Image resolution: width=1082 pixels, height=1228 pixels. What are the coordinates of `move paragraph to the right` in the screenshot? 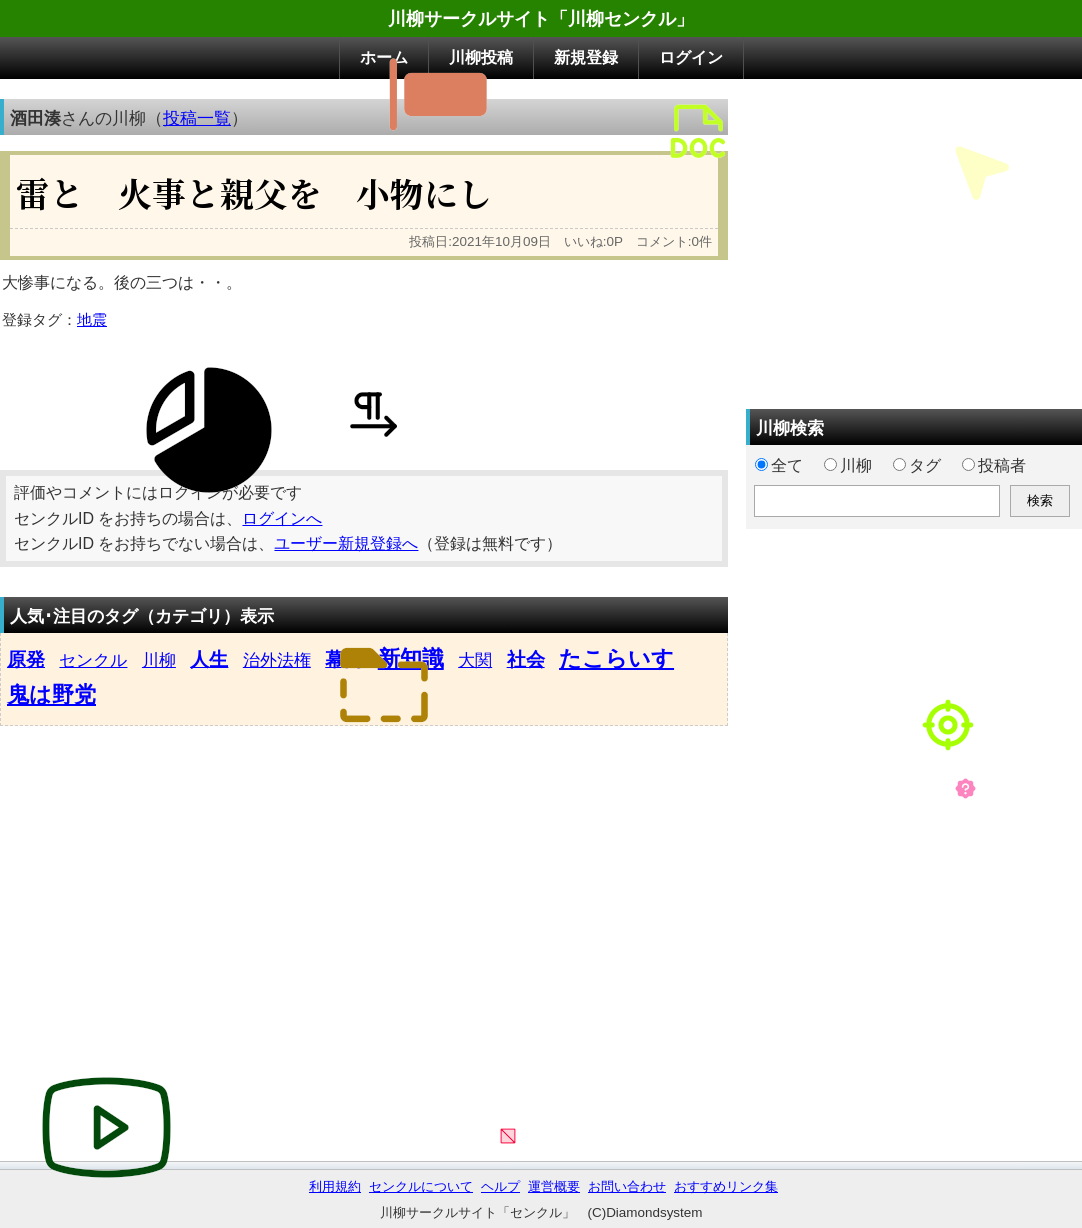 It's located at (373, 413).